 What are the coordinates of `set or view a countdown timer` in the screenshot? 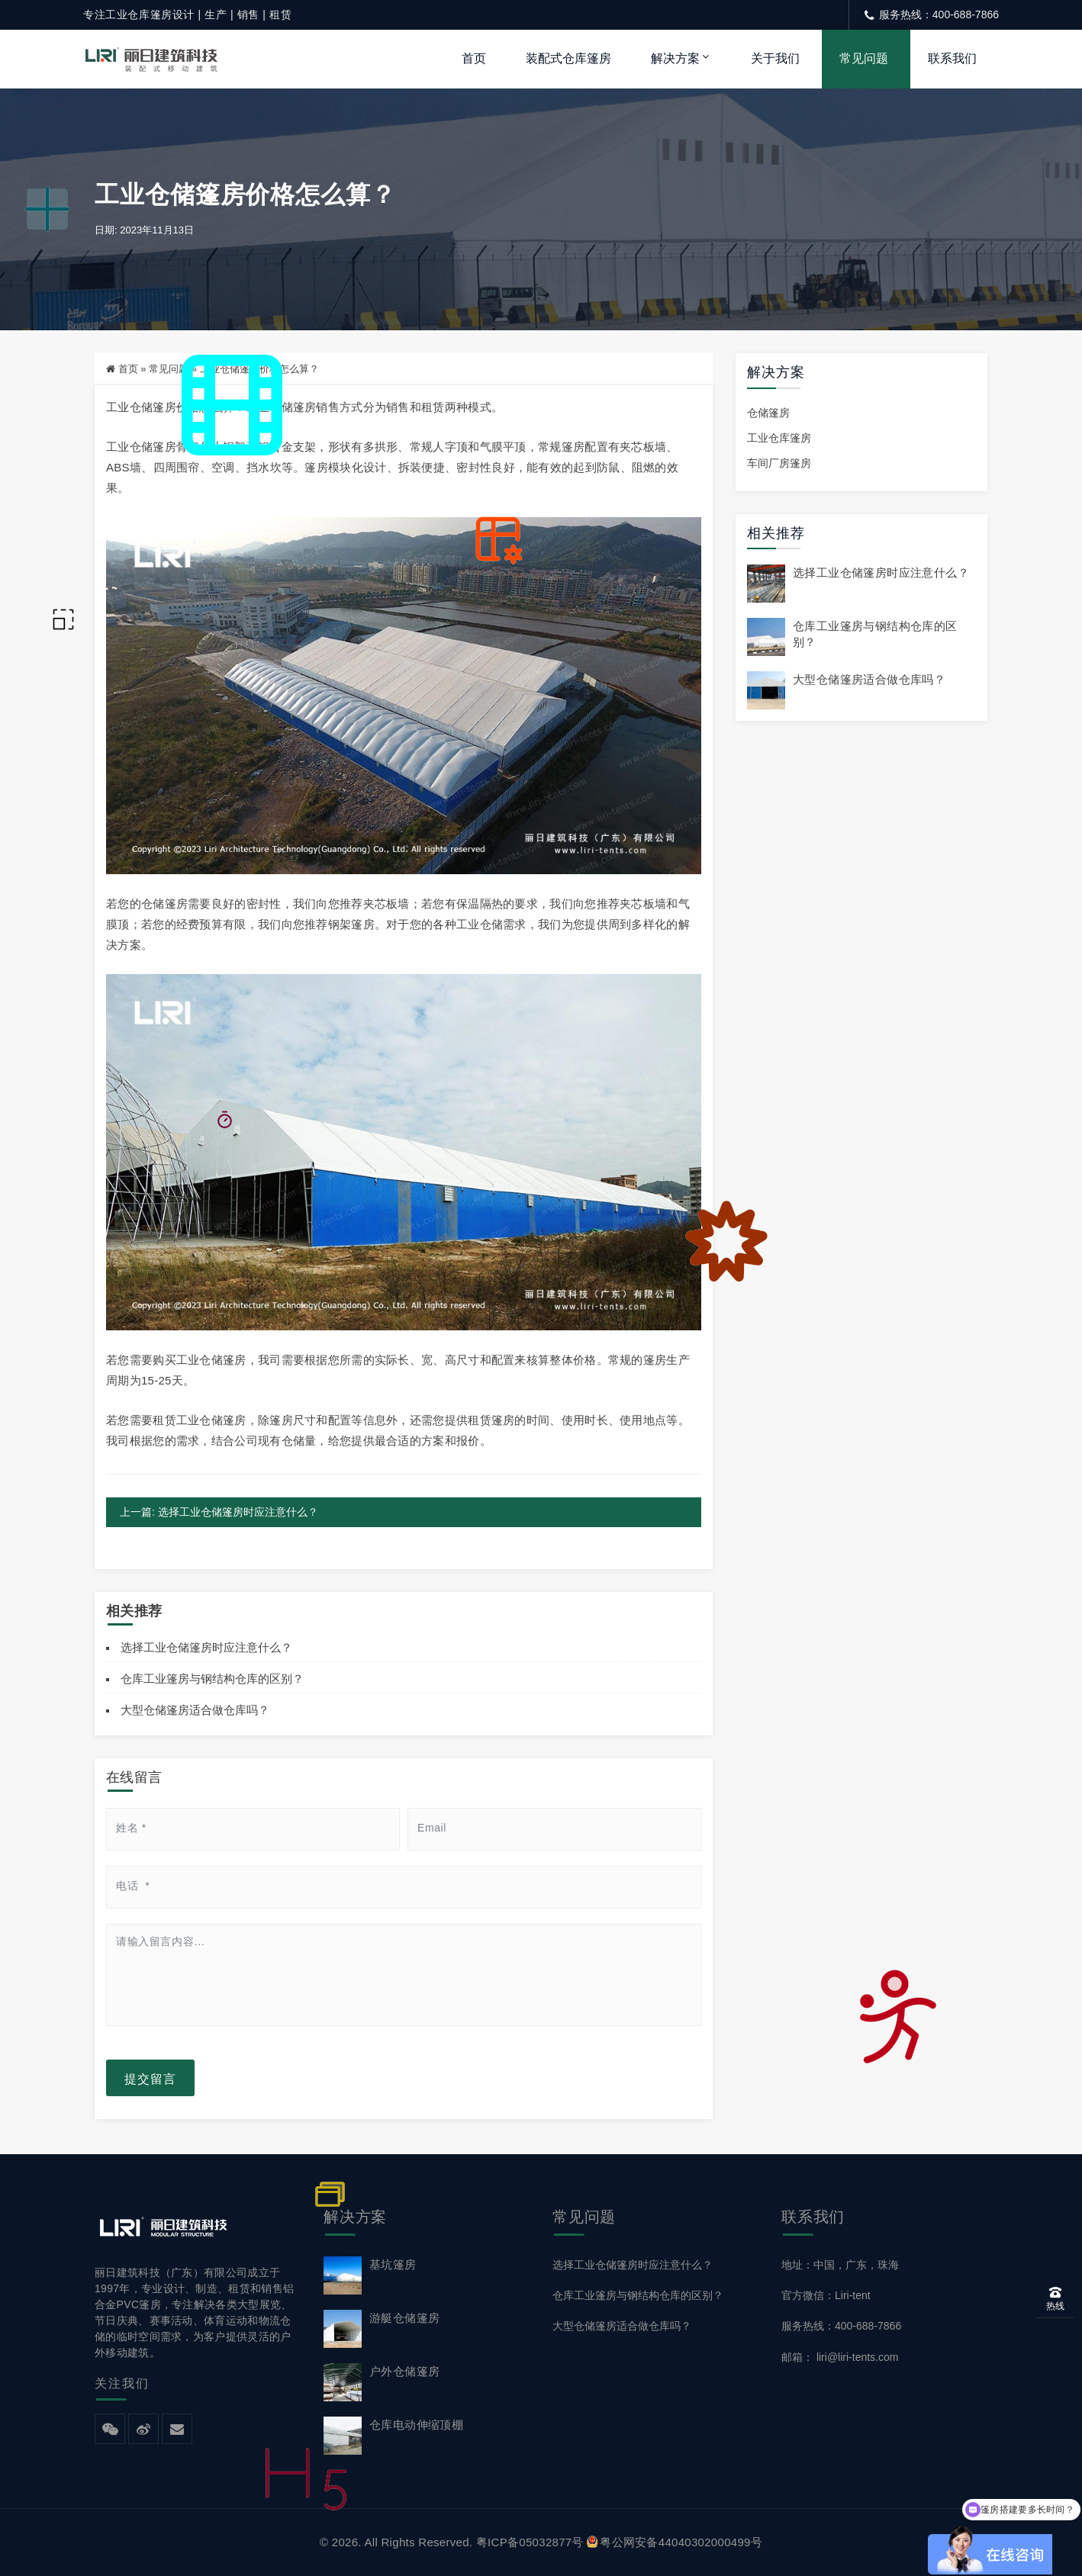 It's located at (224, 1120).